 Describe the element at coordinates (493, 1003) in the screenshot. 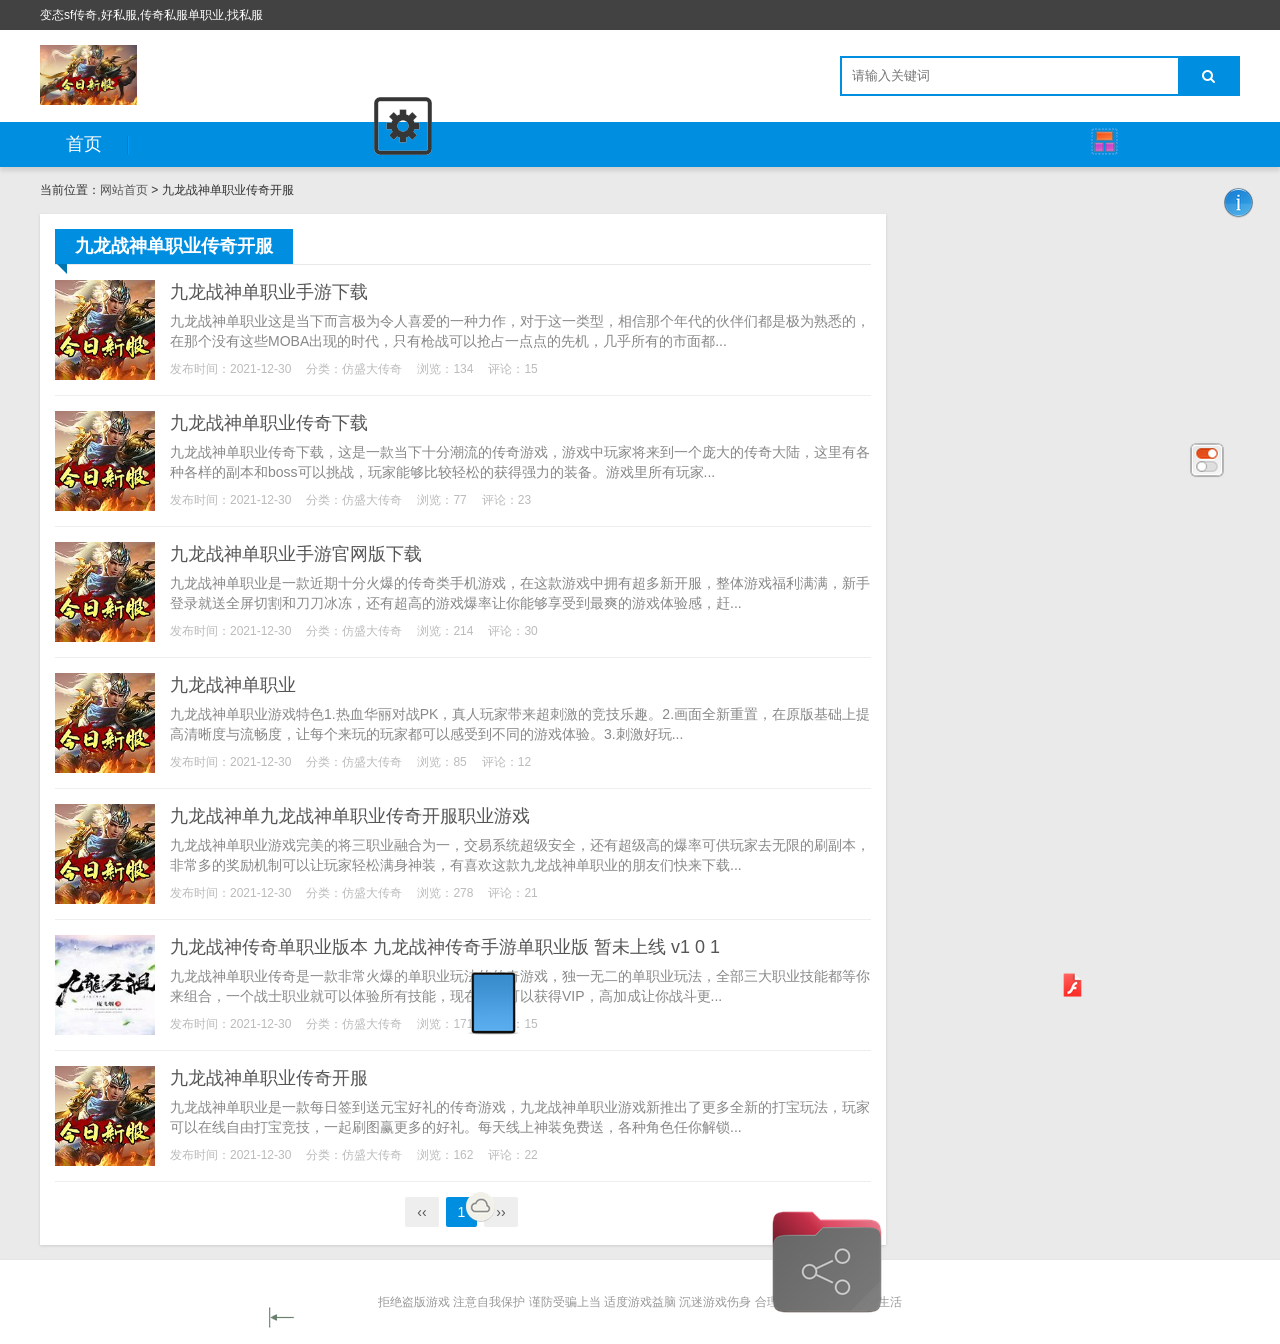

I see `iPad Air device icon` at that location.